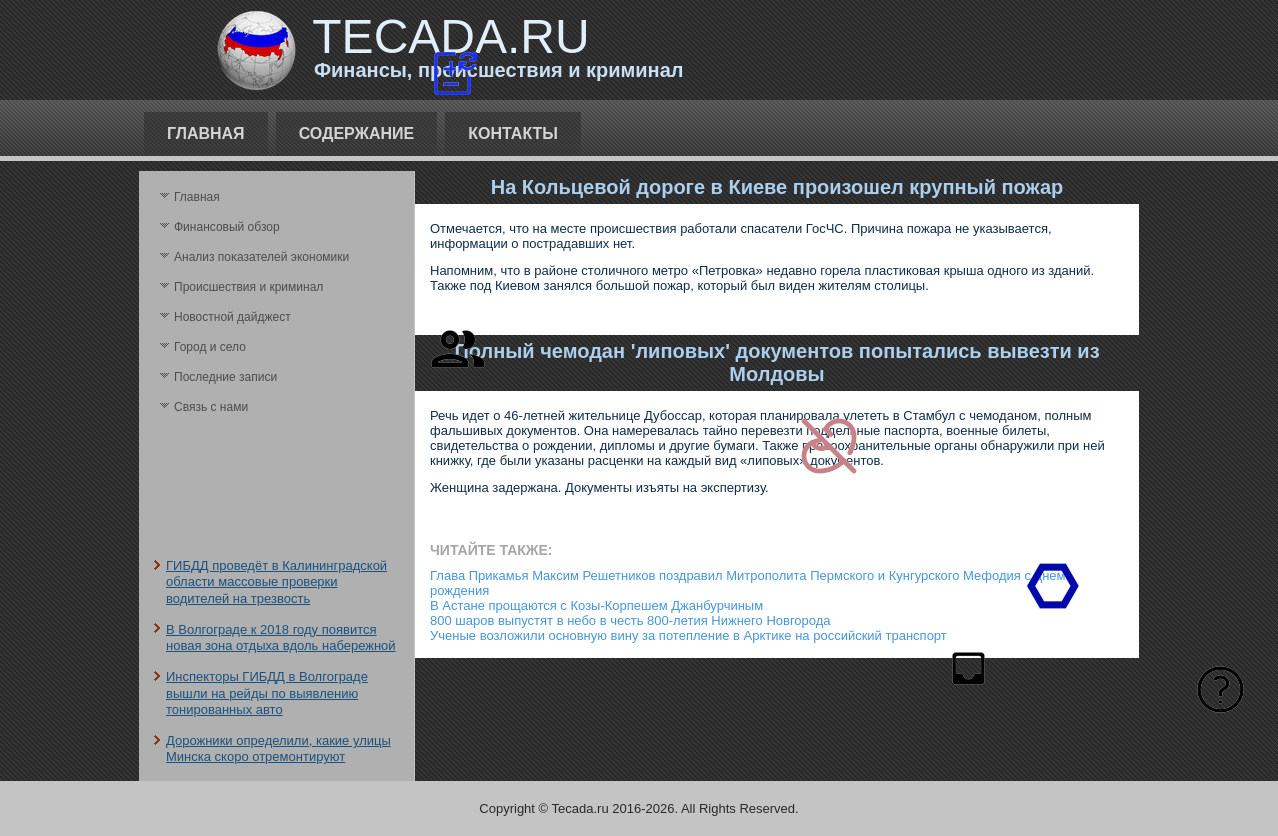 The height and width of the screenshot is (836, 1278). What do you see at coordinates (458, 349) in the screenshot?
I see `view contacts or people list` at bounding box center [458, 349].